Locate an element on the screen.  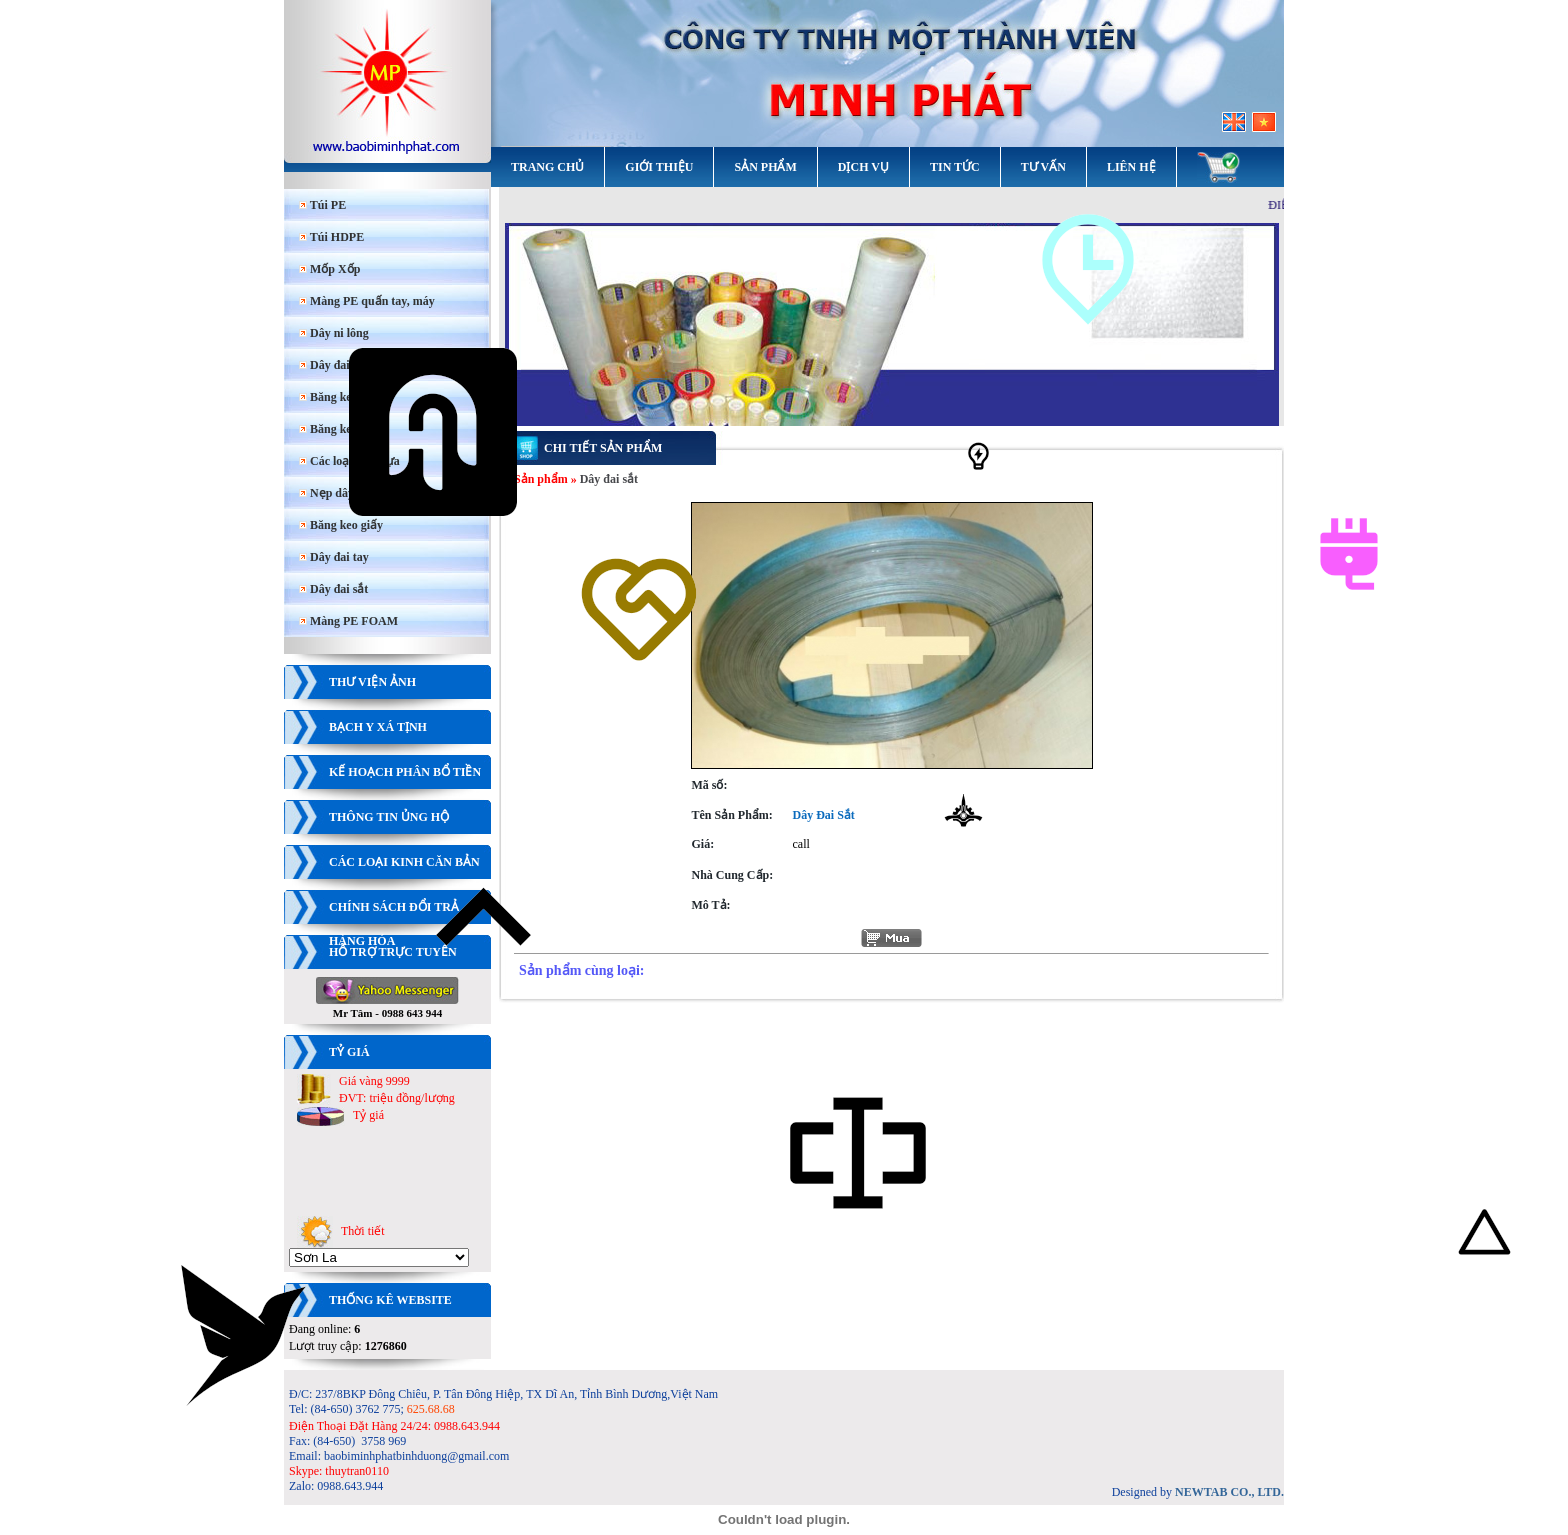
galactic senate logo from star wars is located at coordinates (963, 810).